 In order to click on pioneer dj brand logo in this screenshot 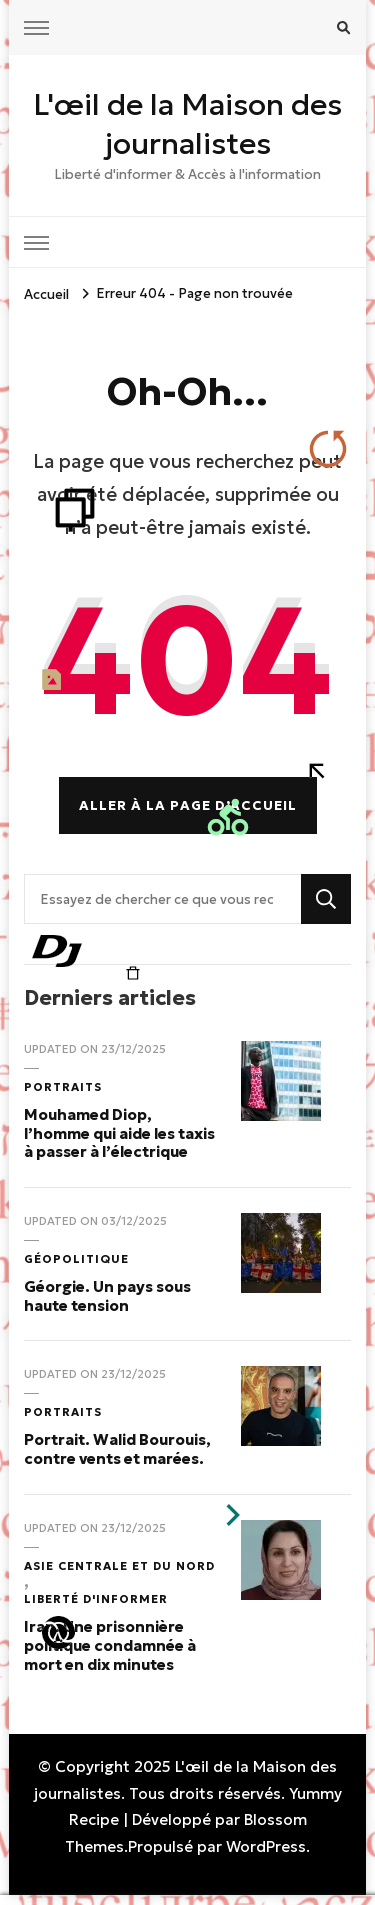, I will do `click(57, 951)`.